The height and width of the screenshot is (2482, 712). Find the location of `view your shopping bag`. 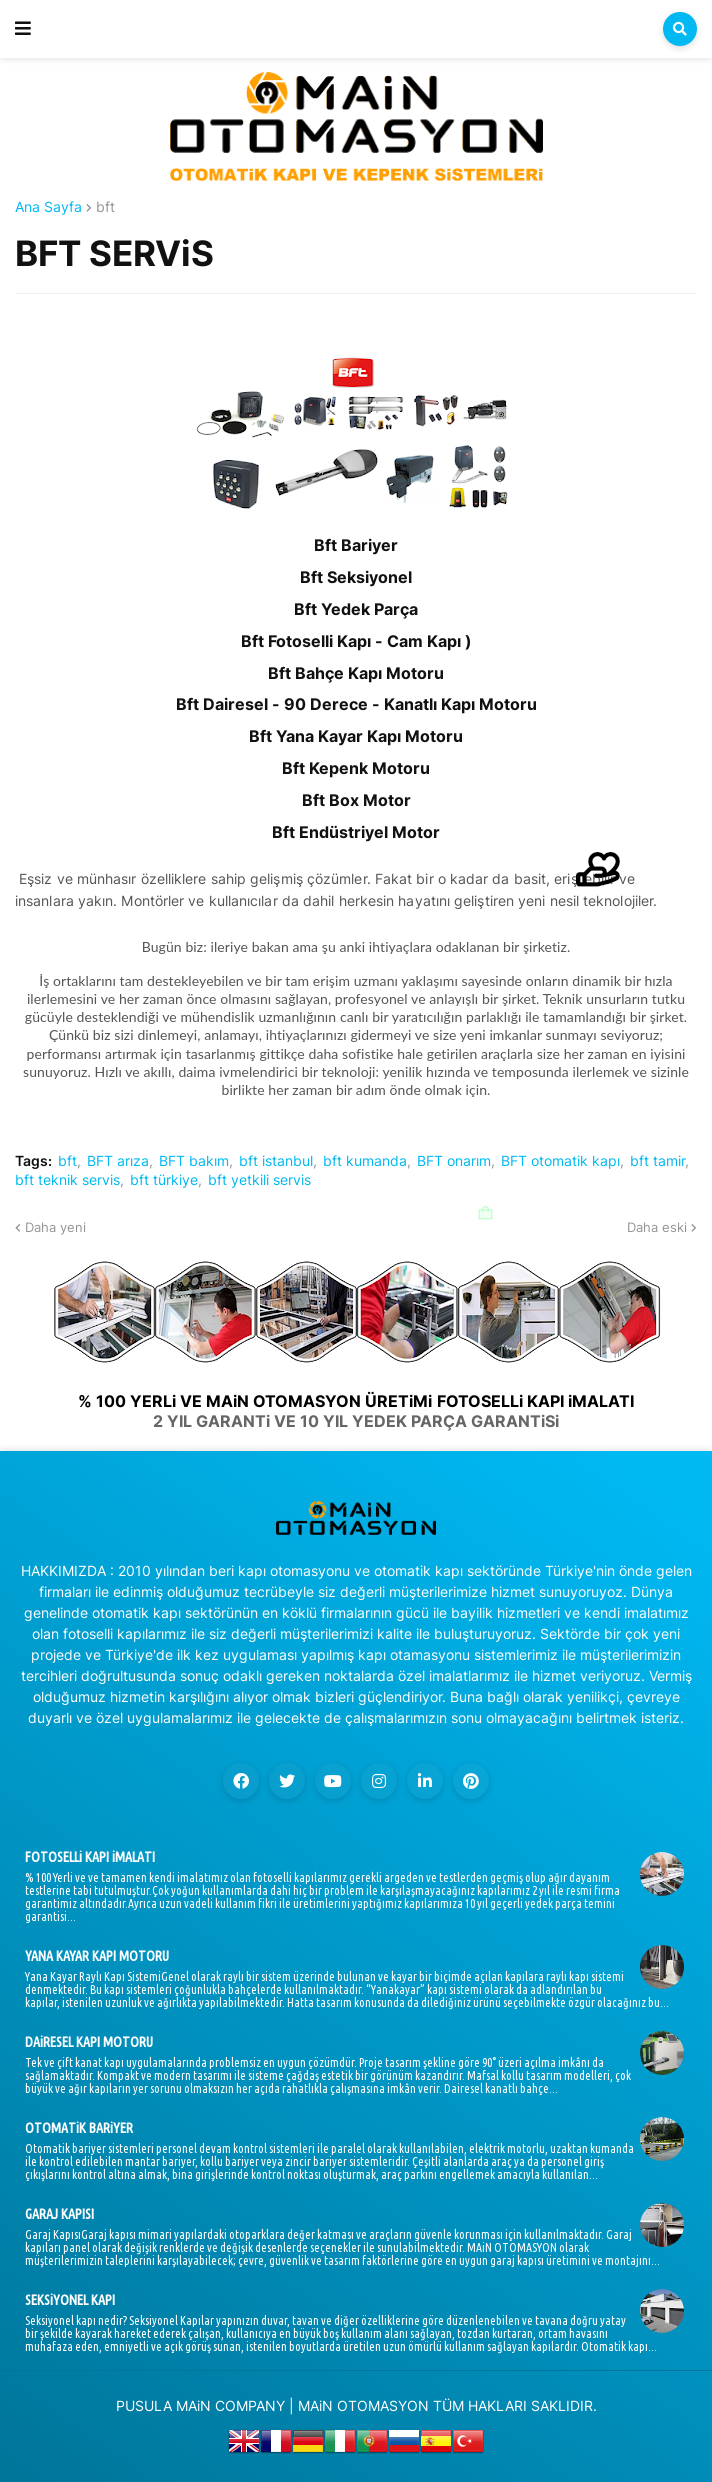

view your shopping bag is located at coordinates (485, 1213).